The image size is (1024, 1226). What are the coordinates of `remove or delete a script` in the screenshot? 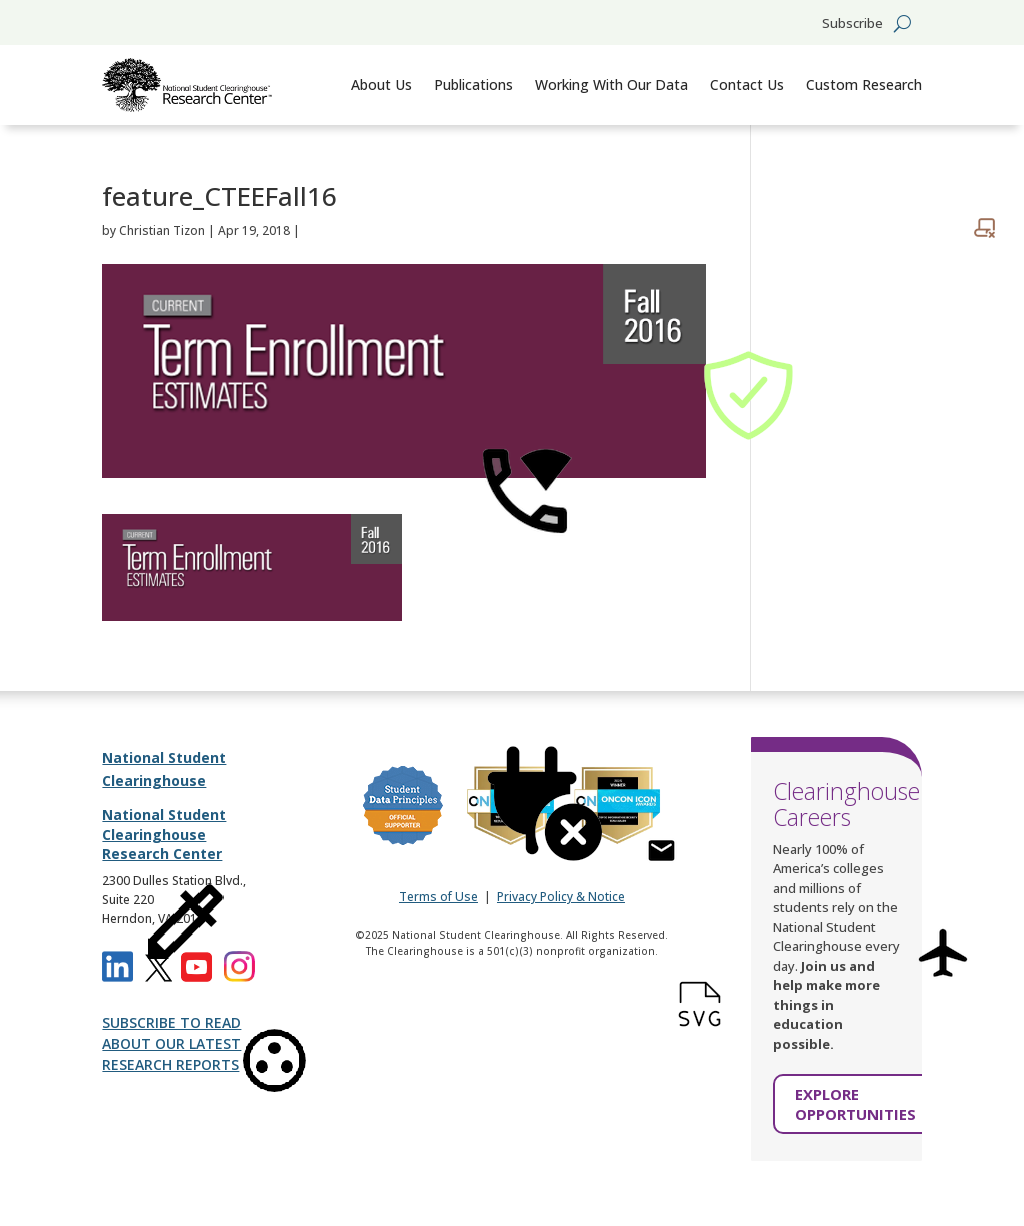 It's located at (984, 227).